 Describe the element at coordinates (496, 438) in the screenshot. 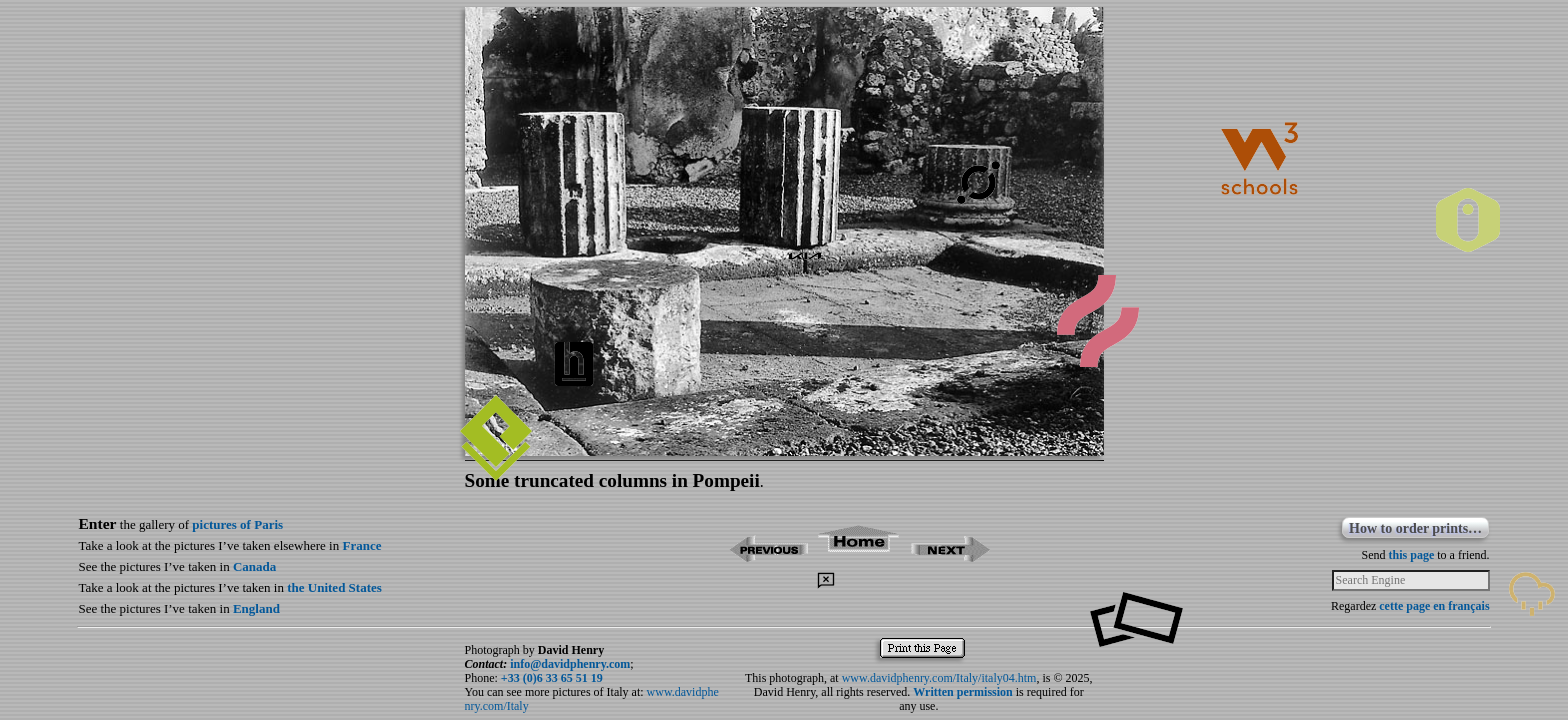

I see `open Visual Paradigm application` at that location.